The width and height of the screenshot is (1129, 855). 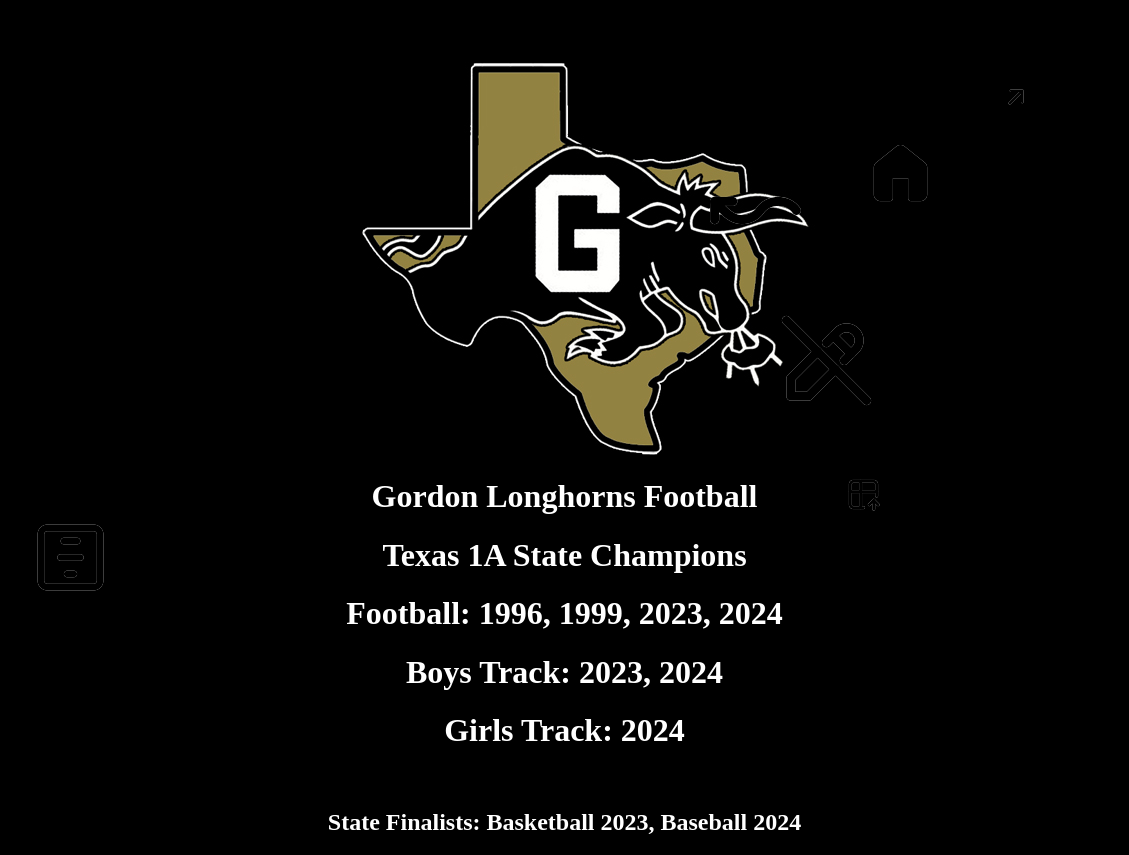 What do you see at coordinates (826, 360) in the screenshot?
I see `editing is disabled` at bounding box center [826, 360].